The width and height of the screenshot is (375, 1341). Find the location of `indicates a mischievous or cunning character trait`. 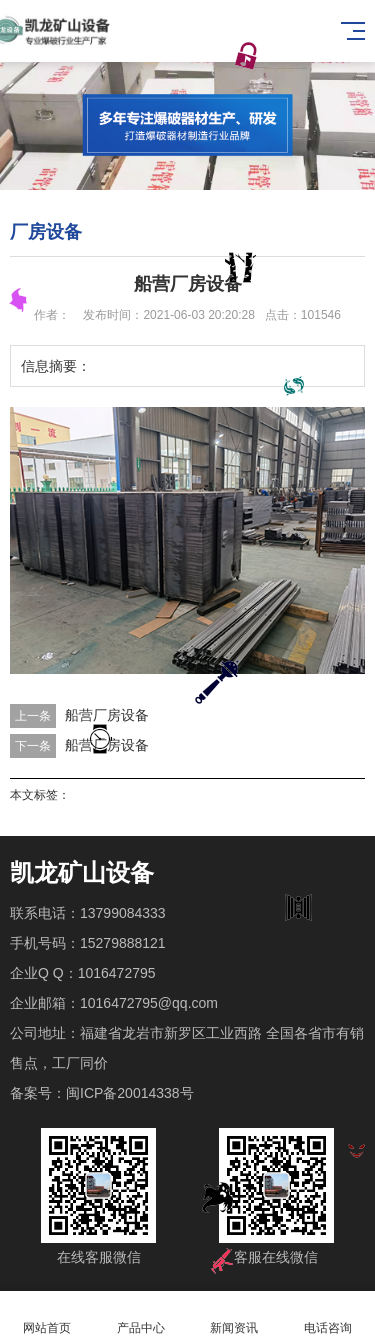

indicates a mischievous or cunning character trait is located at coordinates (356, 1150).